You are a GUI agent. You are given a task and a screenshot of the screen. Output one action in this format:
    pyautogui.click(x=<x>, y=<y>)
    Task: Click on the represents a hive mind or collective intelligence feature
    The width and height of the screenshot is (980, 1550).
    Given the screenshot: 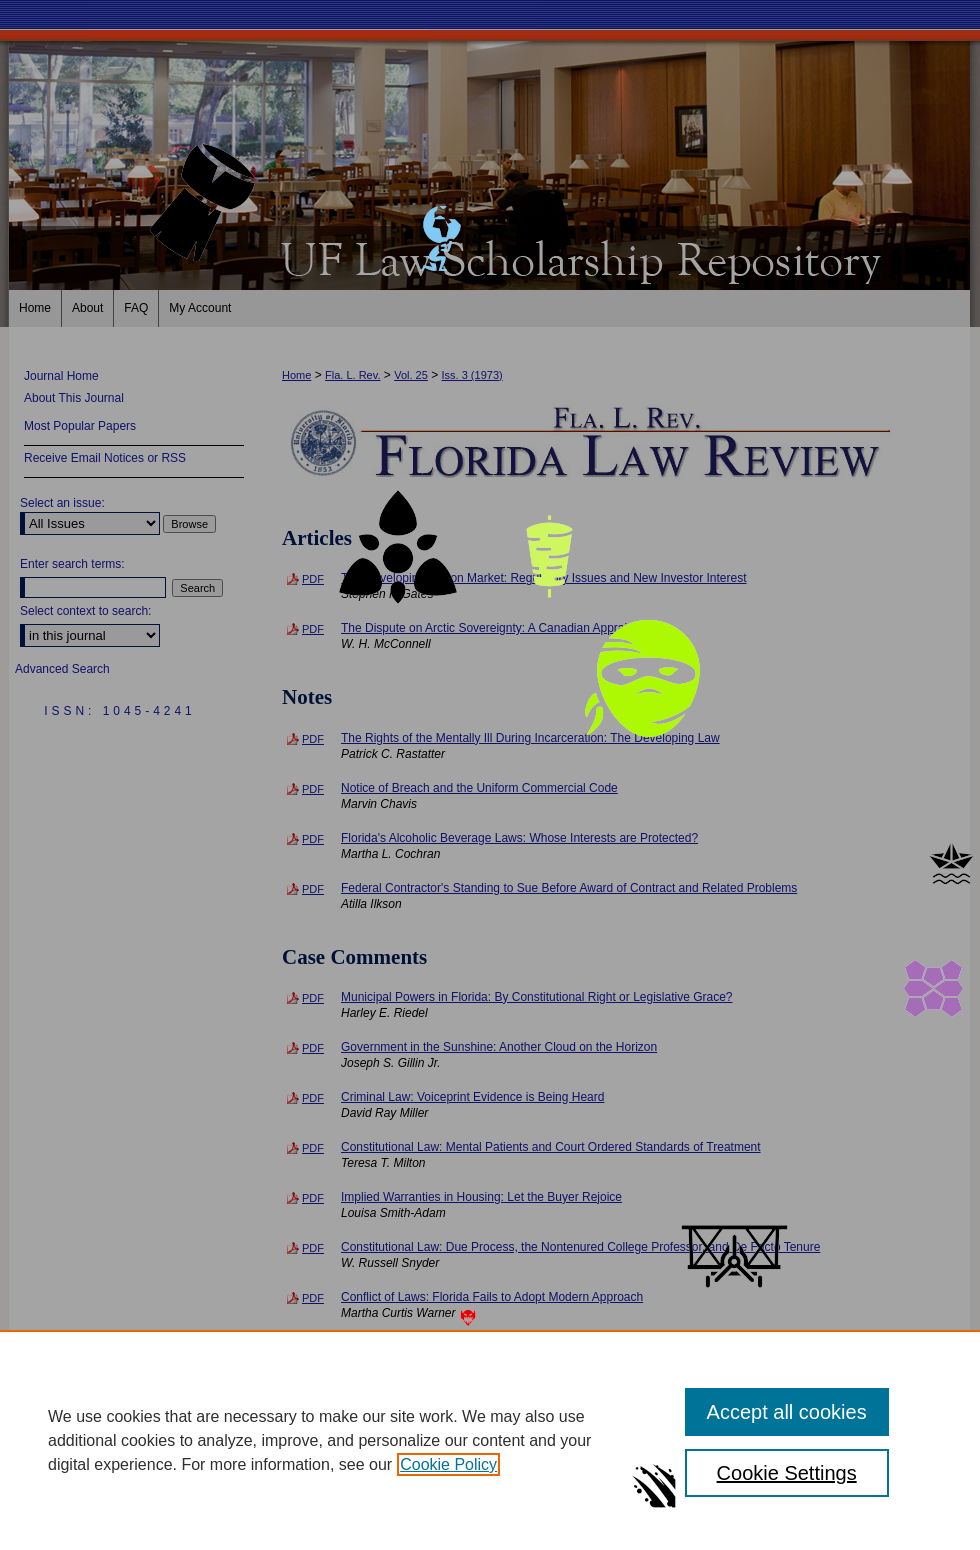 What is the action you would take?
    pyautogui.click(x=398, y=547)
    